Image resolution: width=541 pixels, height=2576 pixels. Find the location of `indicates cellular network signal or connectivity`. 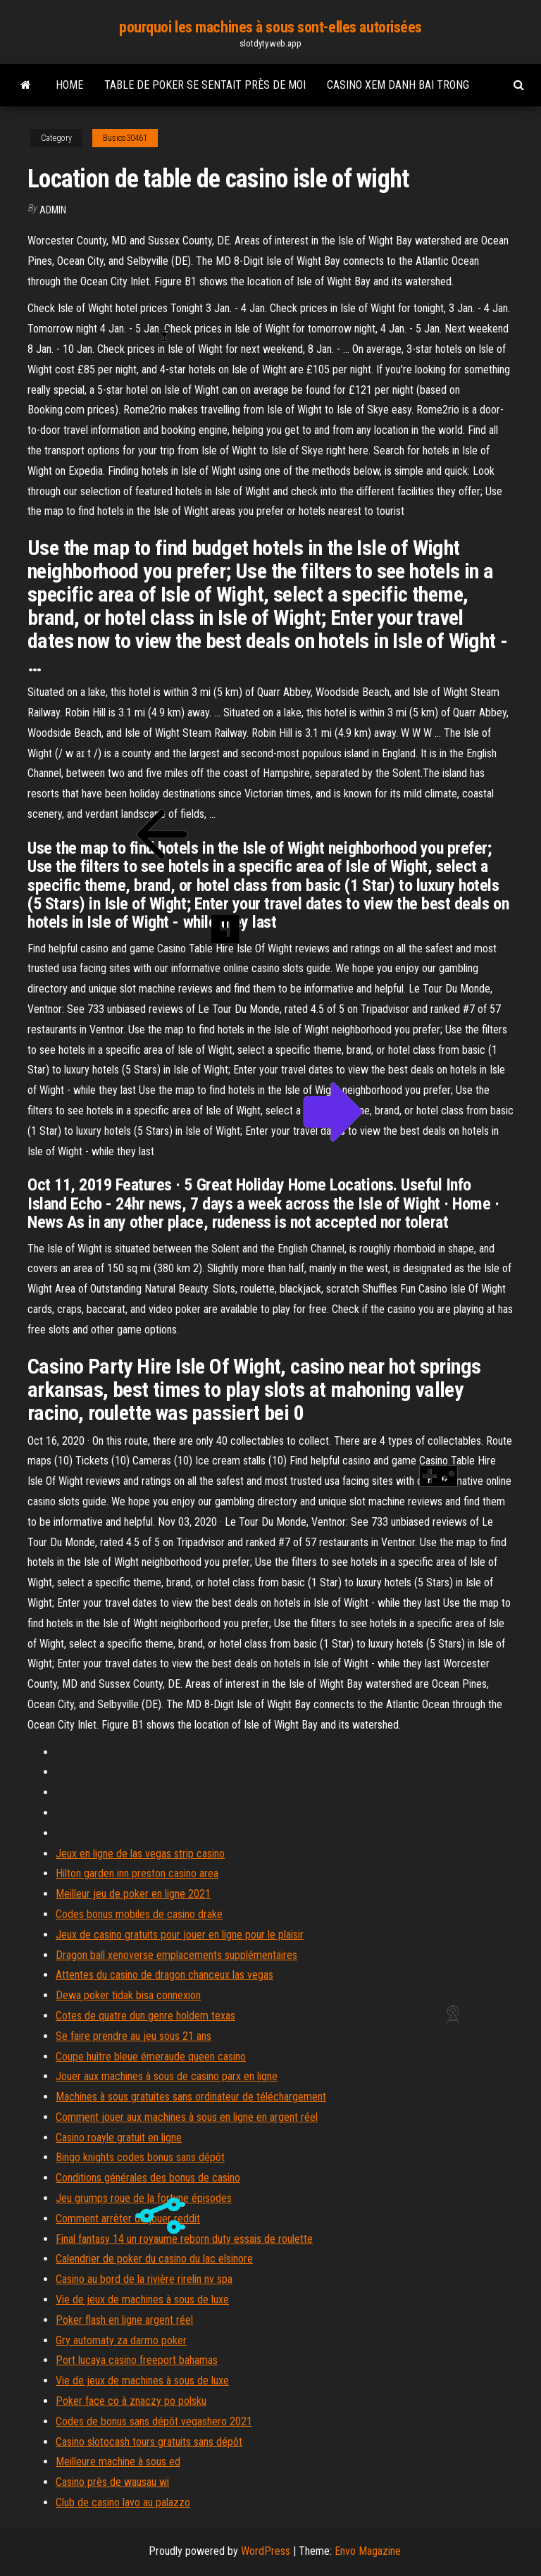

indicates cellular network signal or connectivity is located at coordinates (453, 2015).